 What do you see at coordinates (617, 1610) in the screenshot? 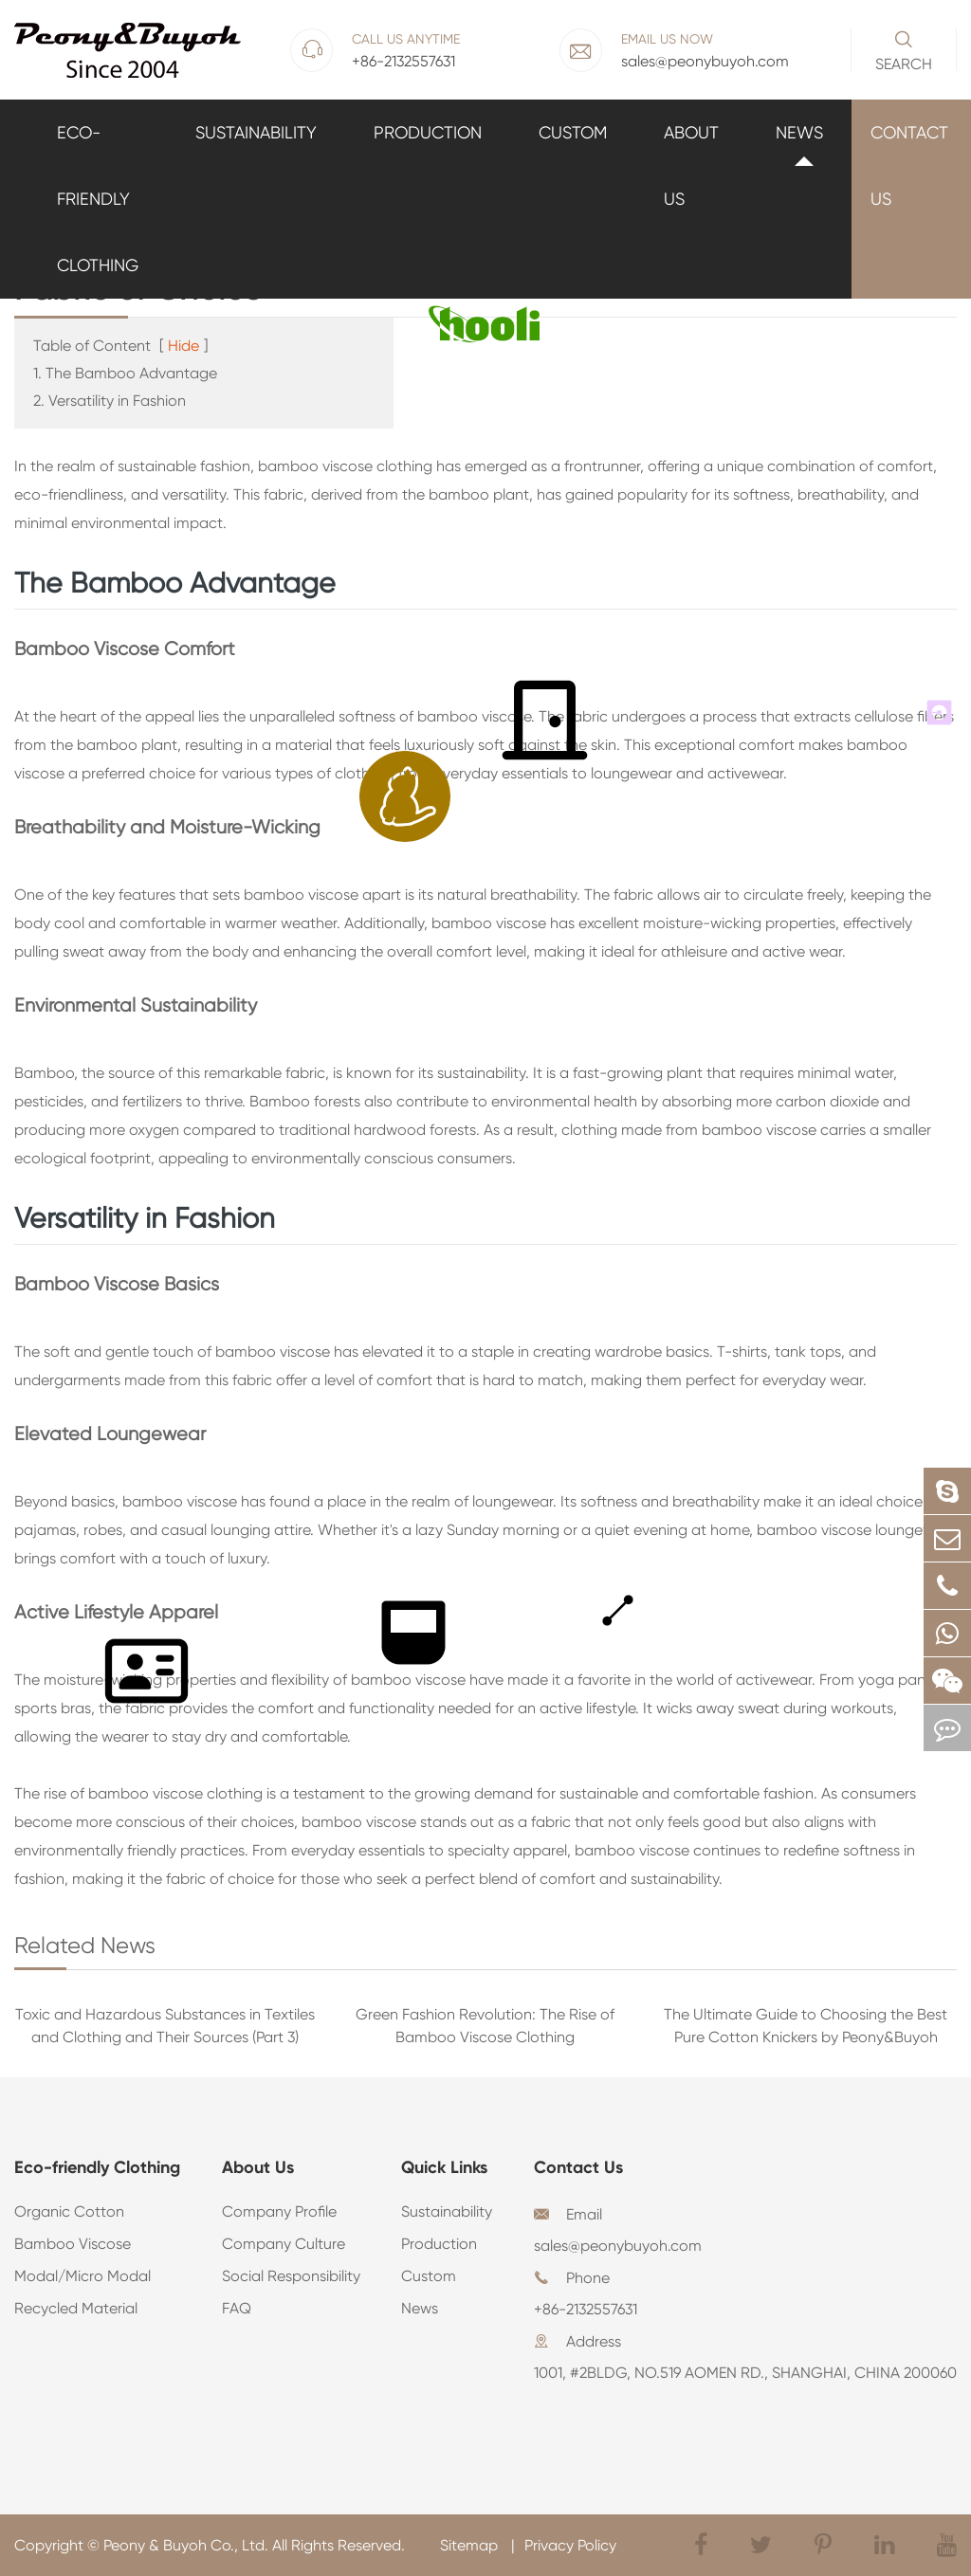
I see `draw a line between two points` at bounding box center [617, 1610].